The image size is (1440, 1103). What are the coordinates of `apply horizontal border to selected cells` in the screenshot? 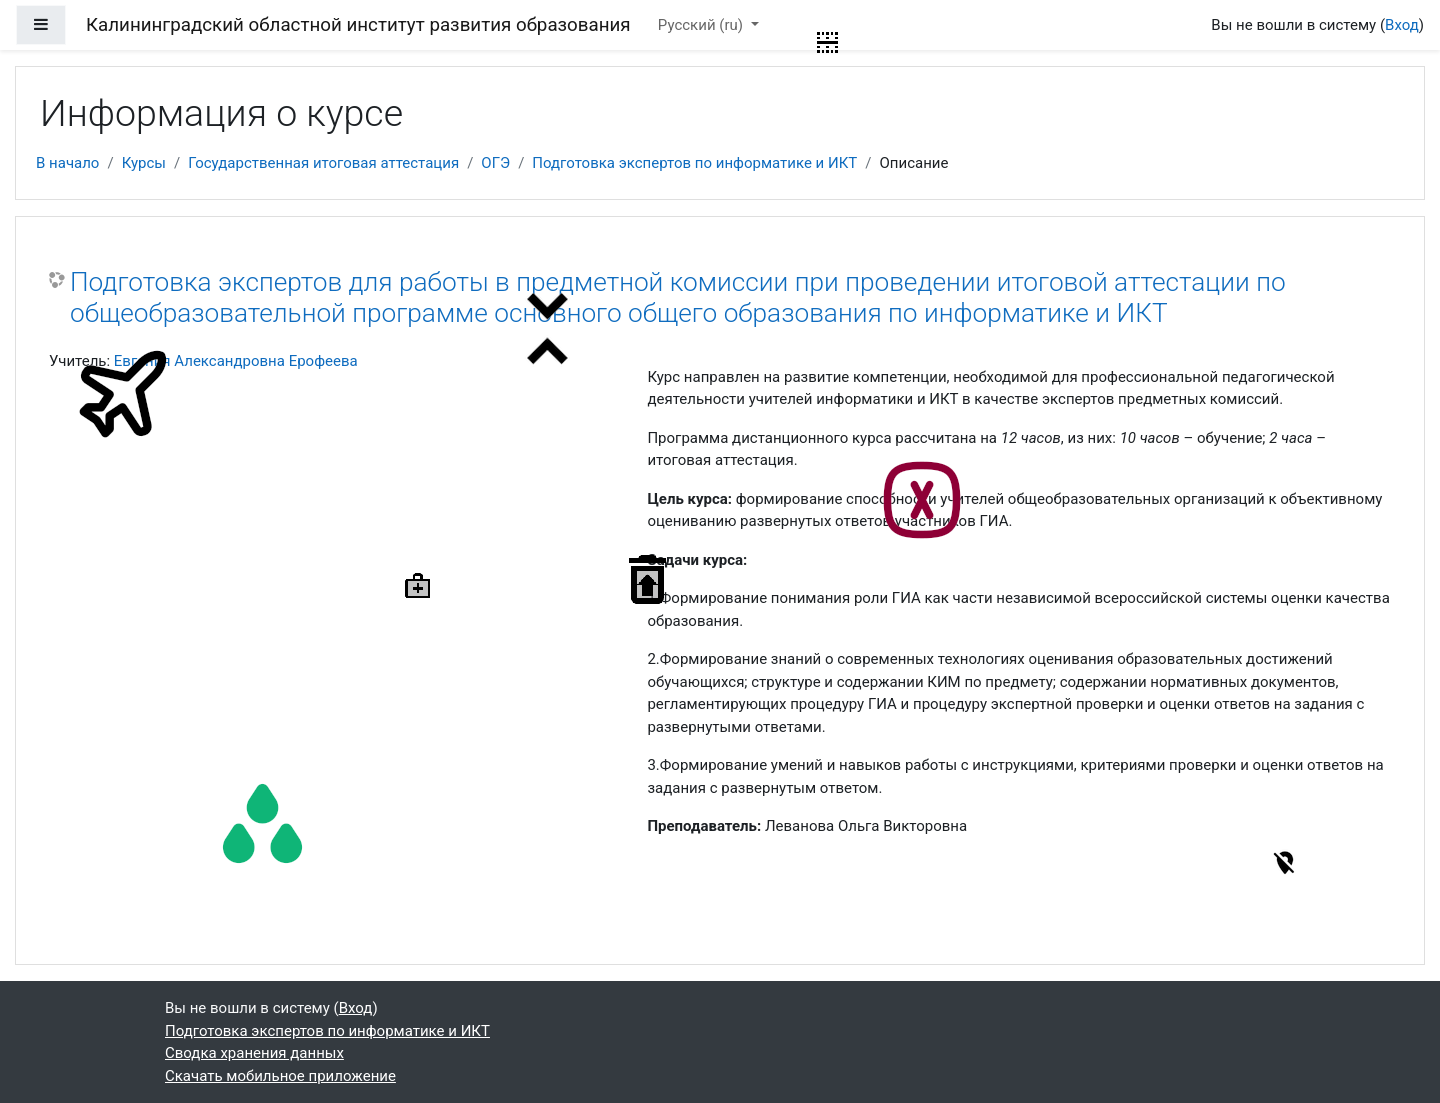 It's located at (827, 42).